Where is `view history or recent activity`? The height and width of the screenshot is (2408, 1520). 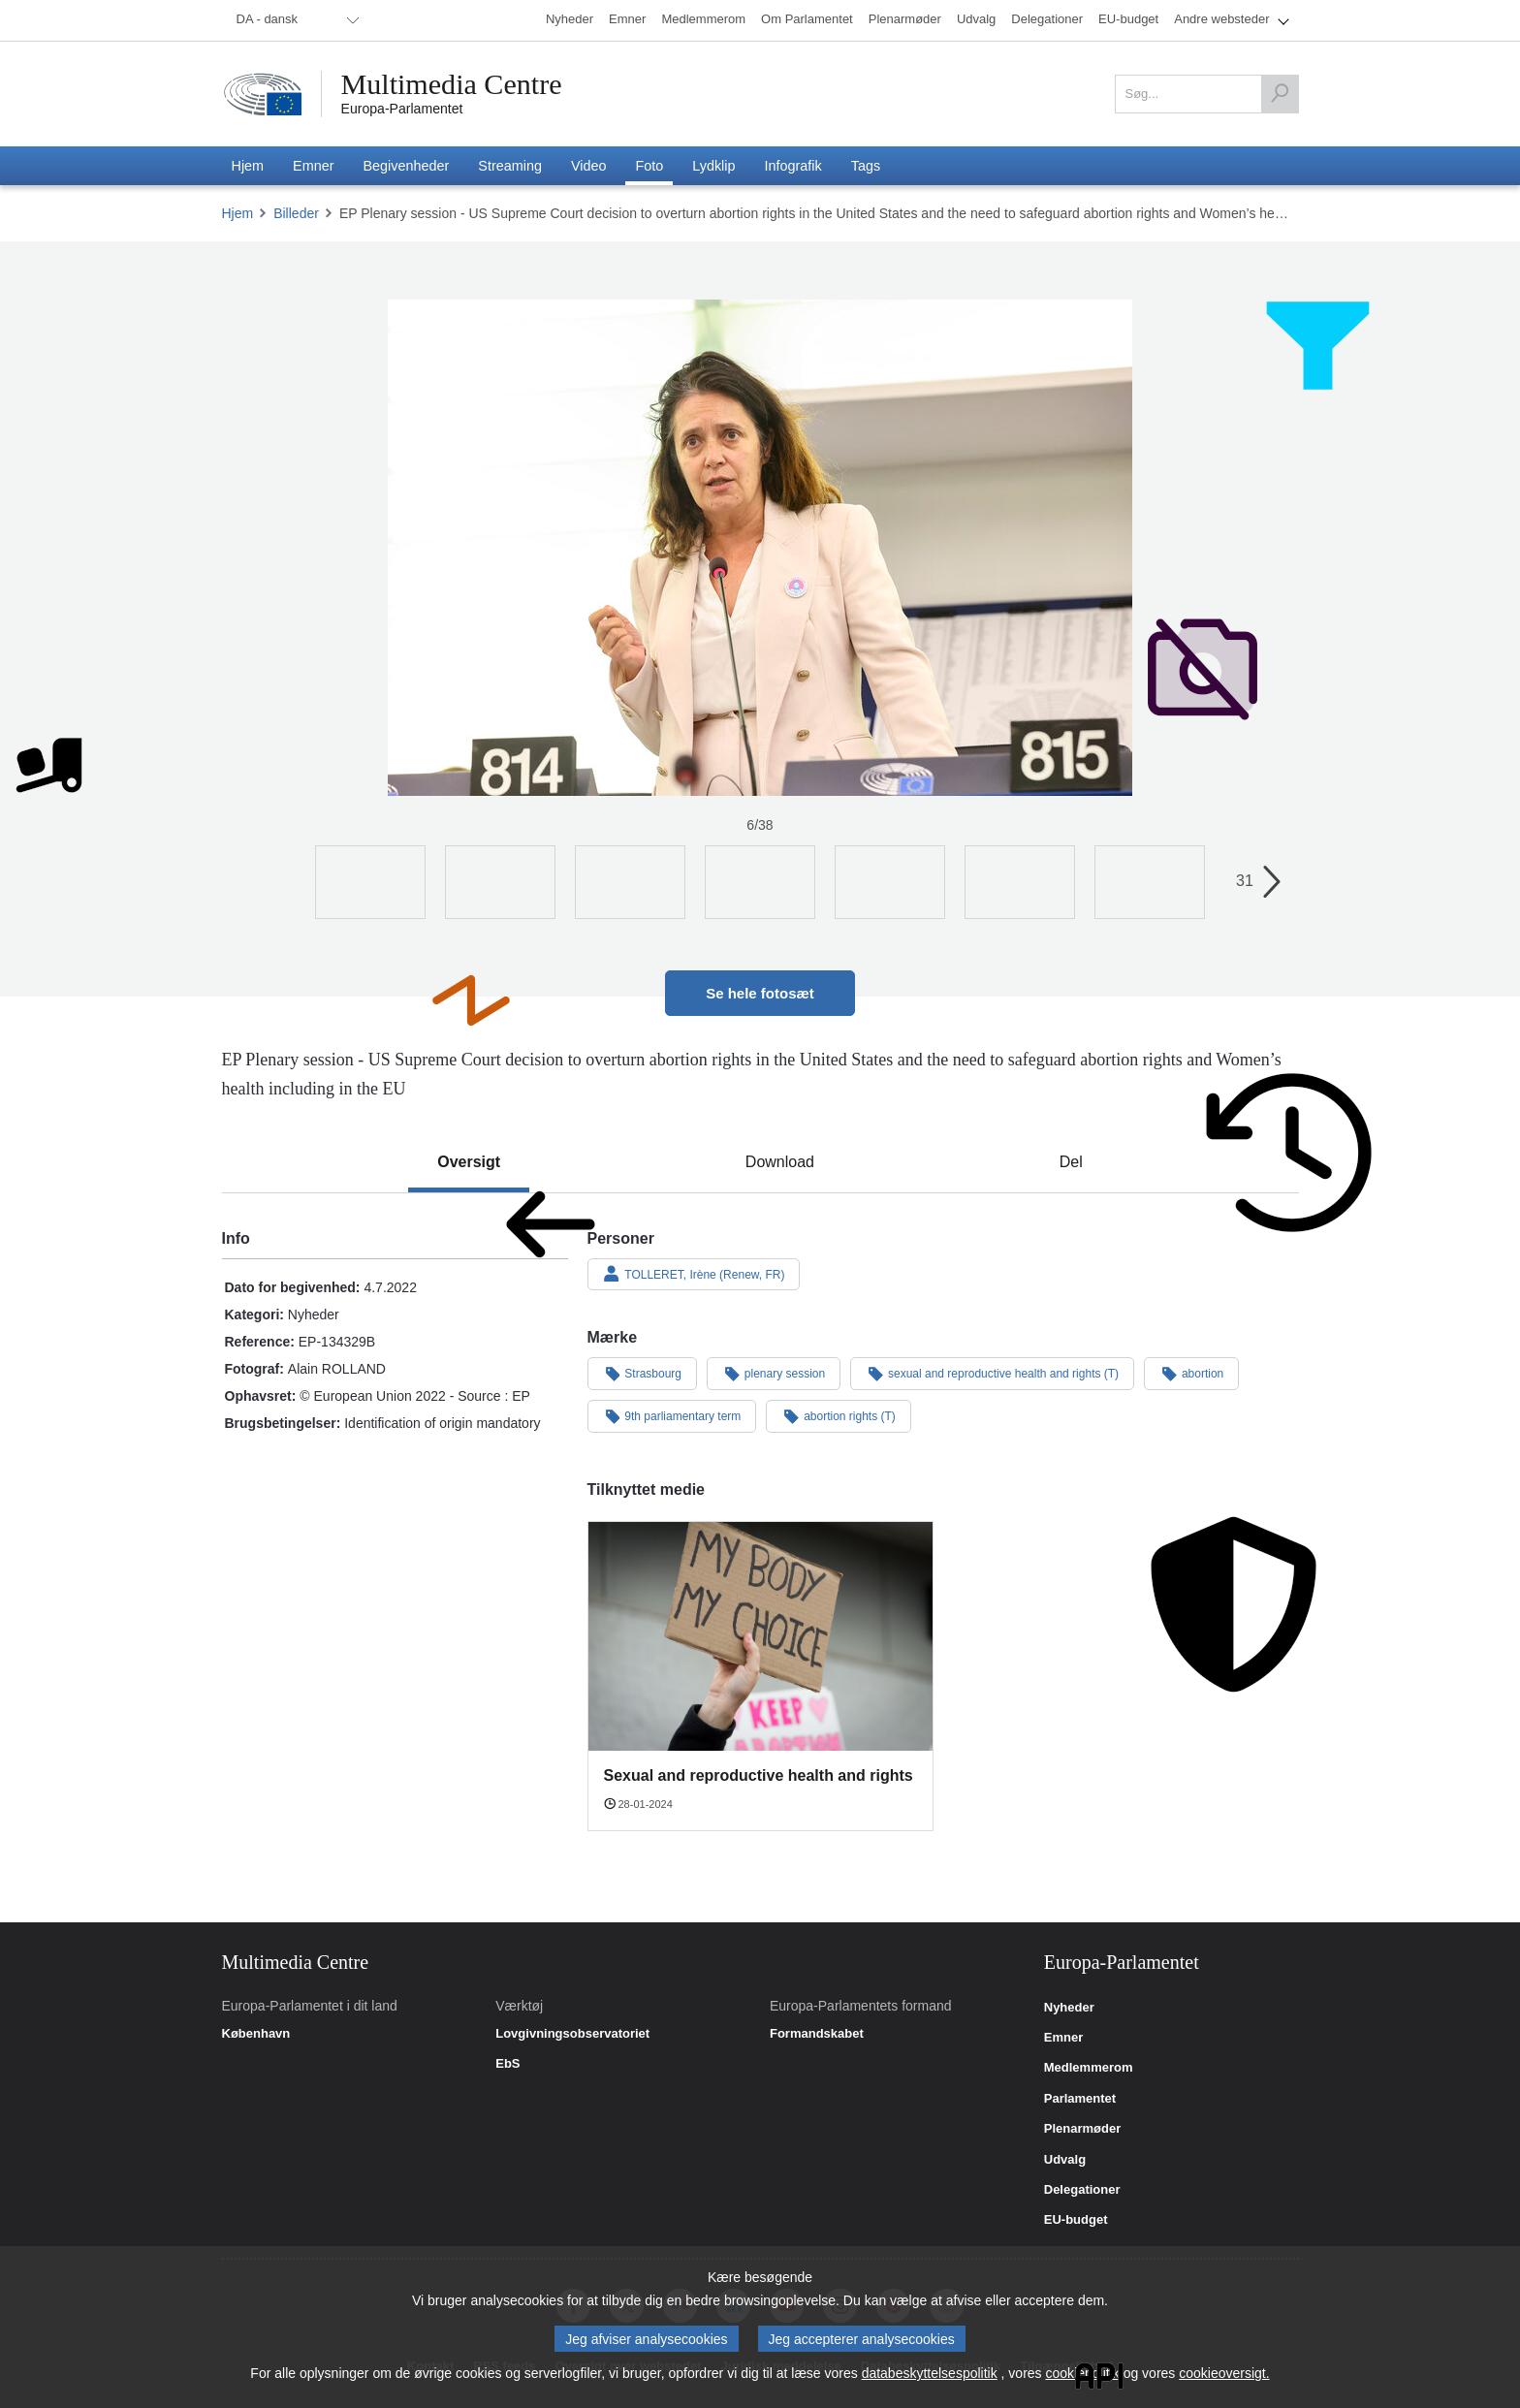
view history or recent activity is located at coordinates (1292, 1153).